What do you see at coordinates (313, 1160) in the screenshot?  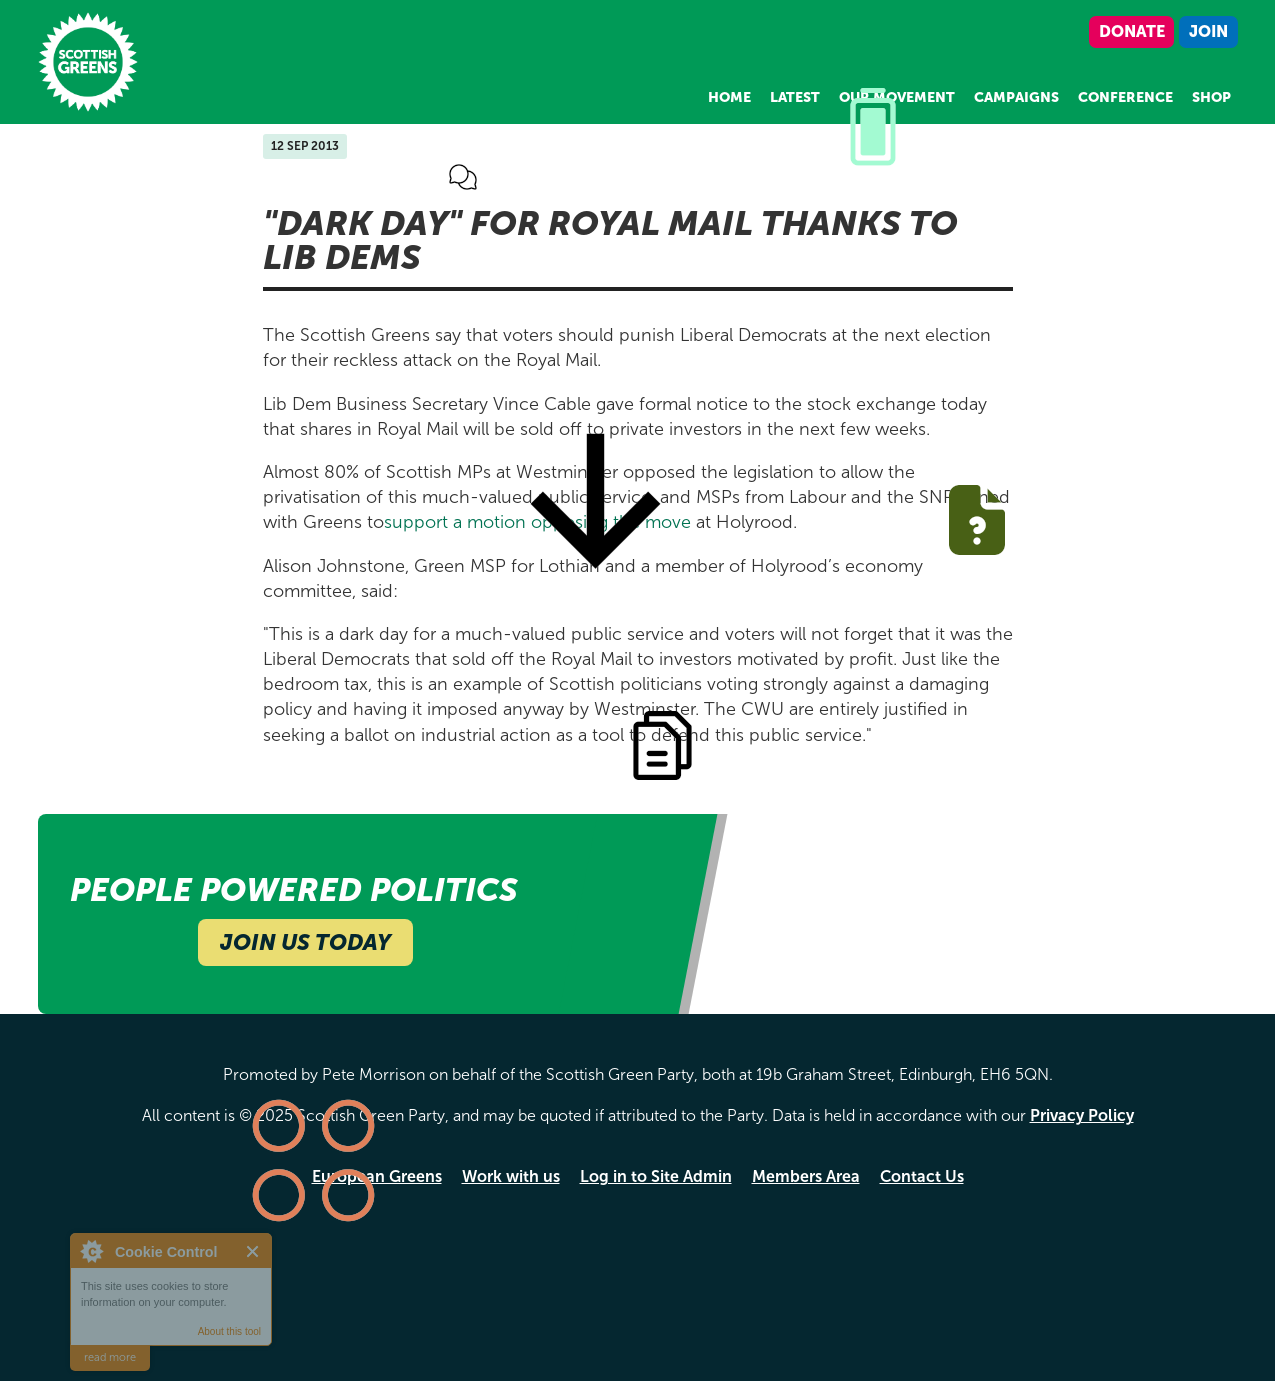 I see `open app drawer or menu grid` at bounding box center [313, 1160].